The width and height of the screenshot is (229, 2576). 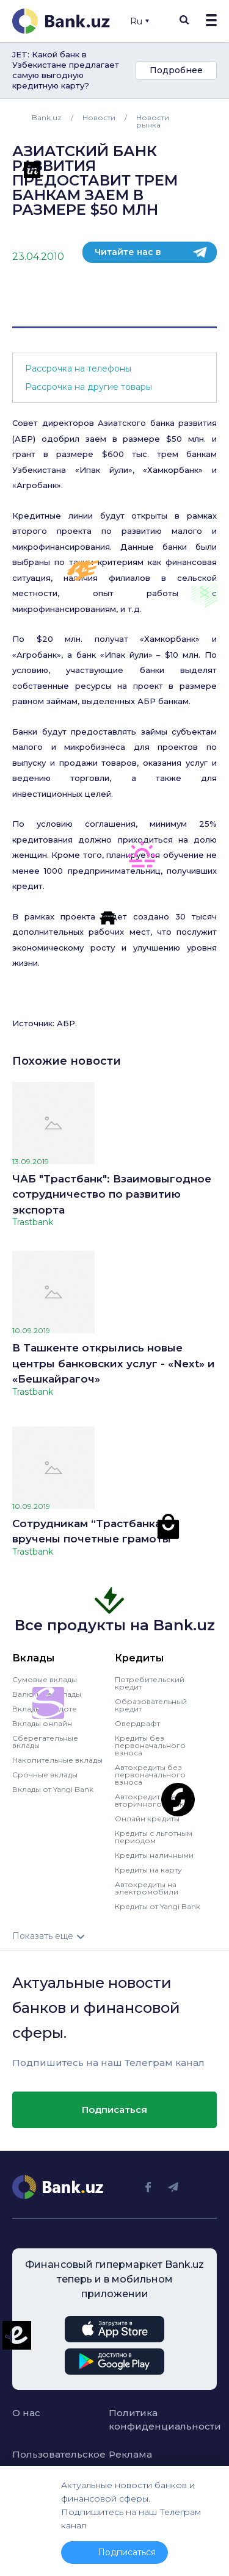 I want to click on open the Starling Bank app, so click(x=178, y=1799).